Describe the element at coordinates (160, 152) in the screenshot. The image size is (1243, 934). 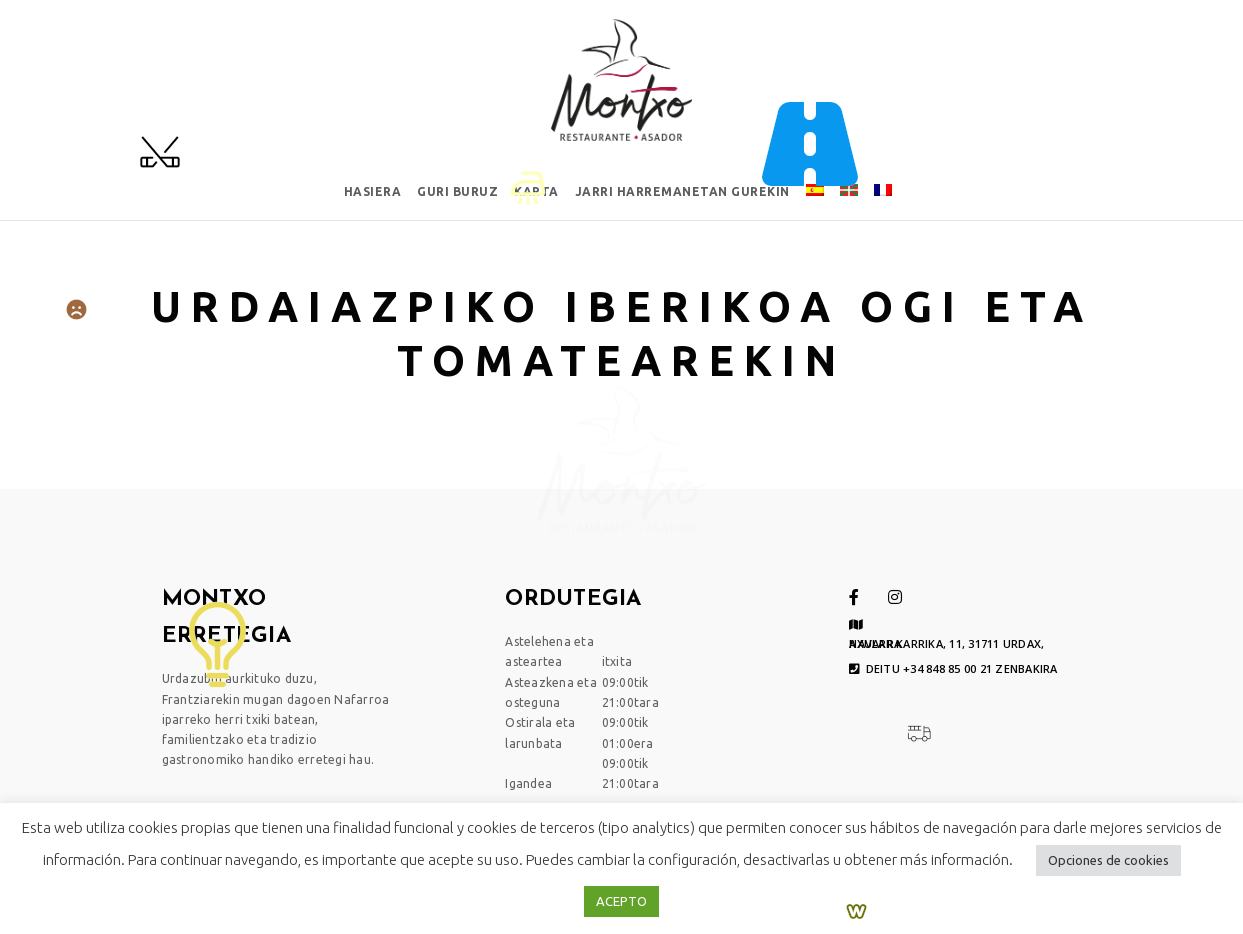
I see `view hockey scores or sports updates` at that location.